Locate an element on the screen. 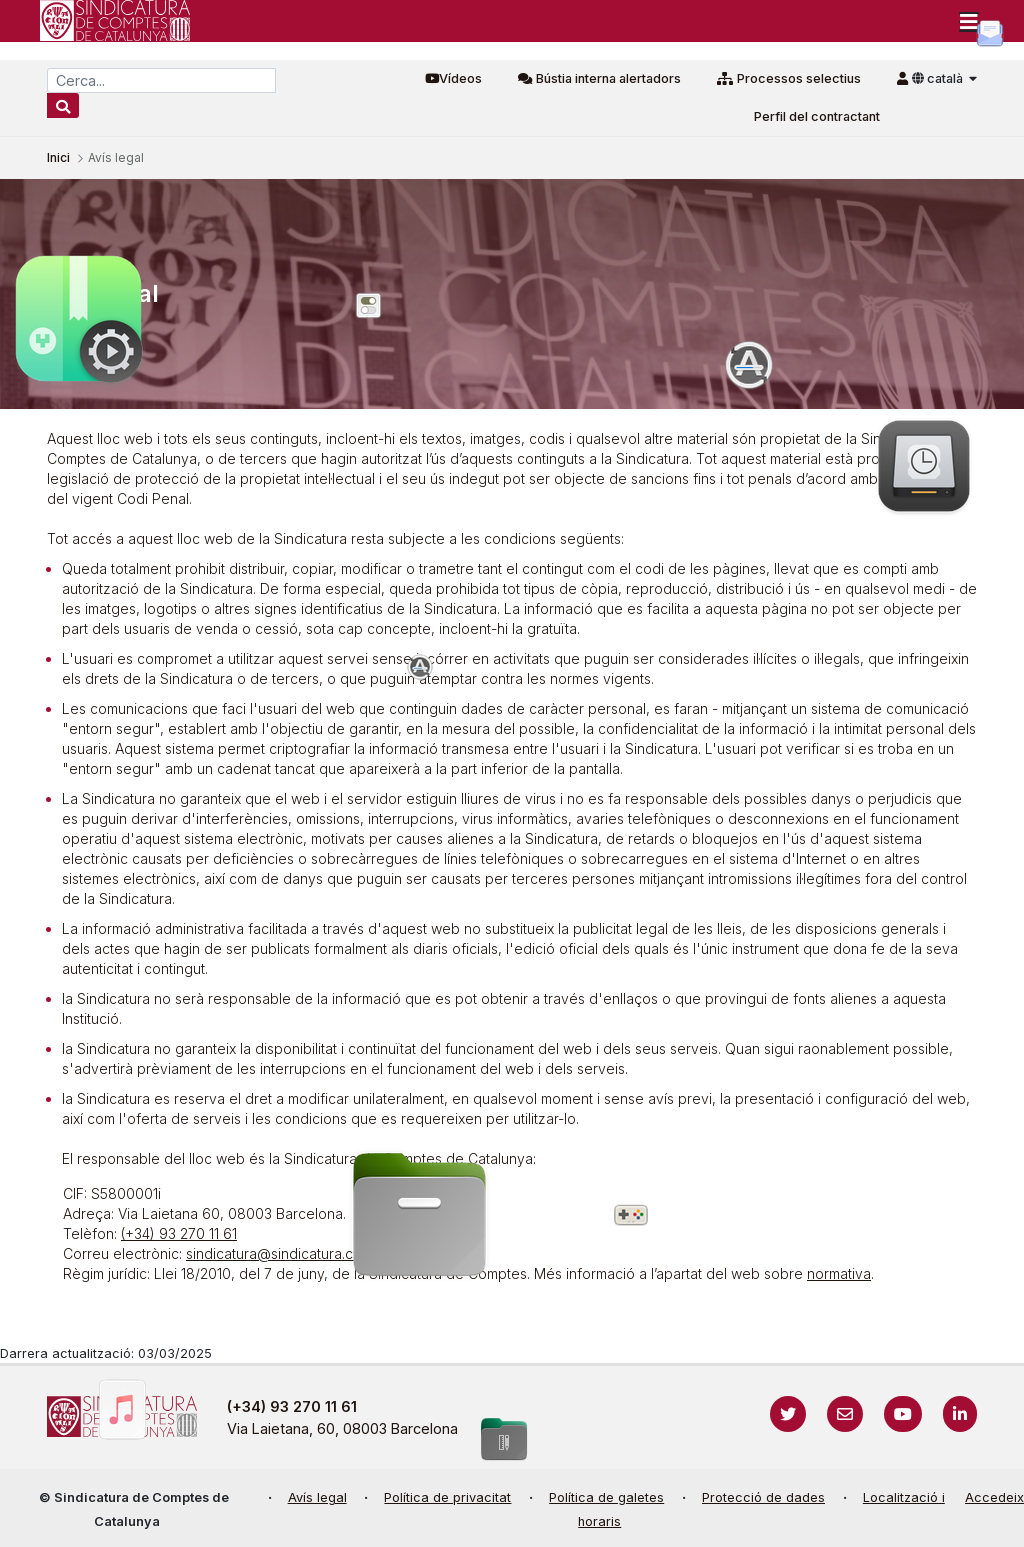 The image size is (1024, 1547). open the software update application is located at coordinates (749, 365).